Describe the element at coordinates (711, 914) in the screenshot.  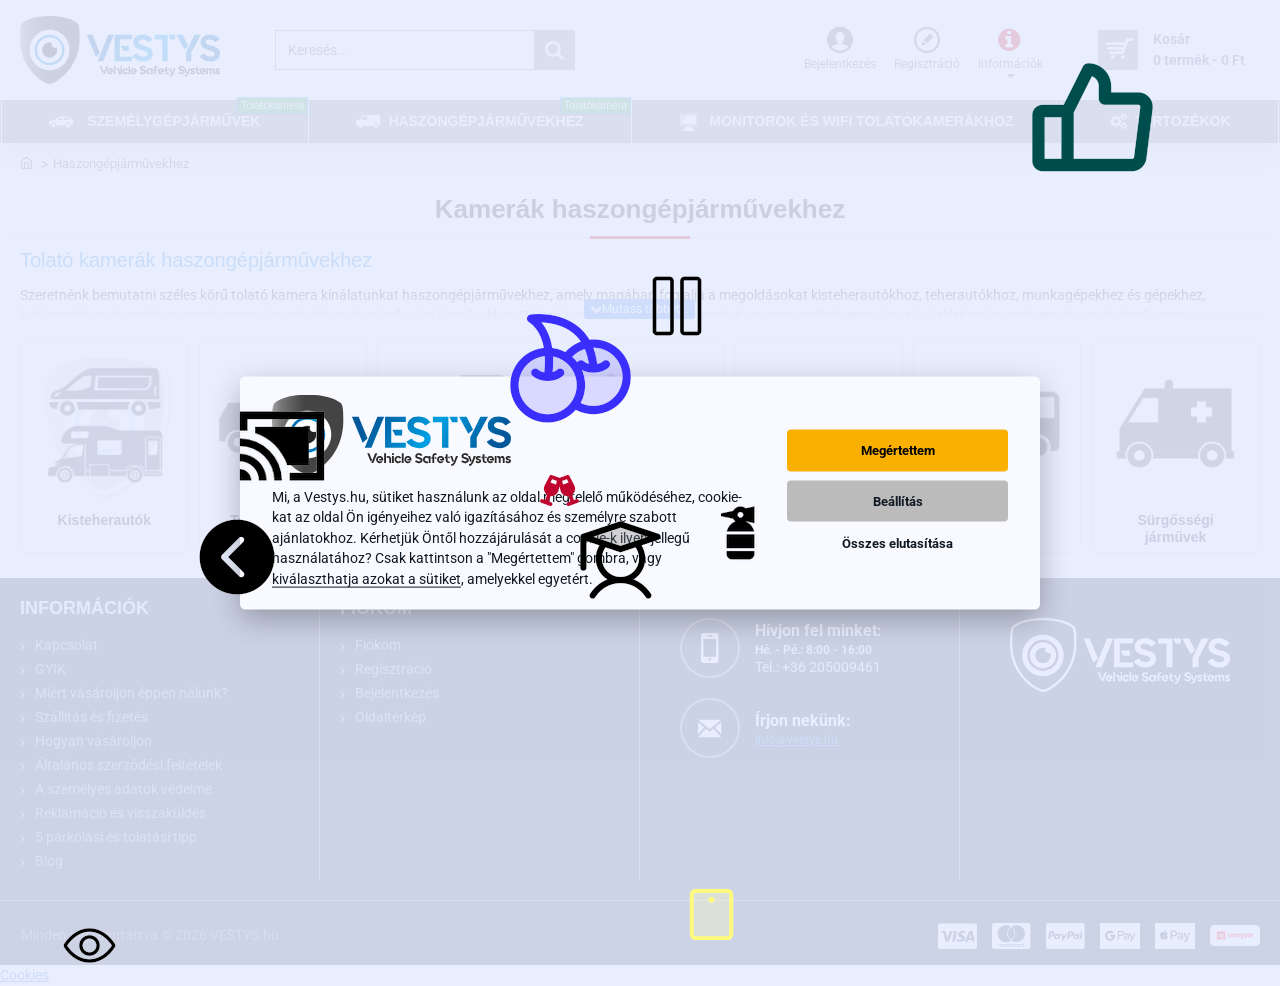
I see `tablet device with front-facing camera` at that location.